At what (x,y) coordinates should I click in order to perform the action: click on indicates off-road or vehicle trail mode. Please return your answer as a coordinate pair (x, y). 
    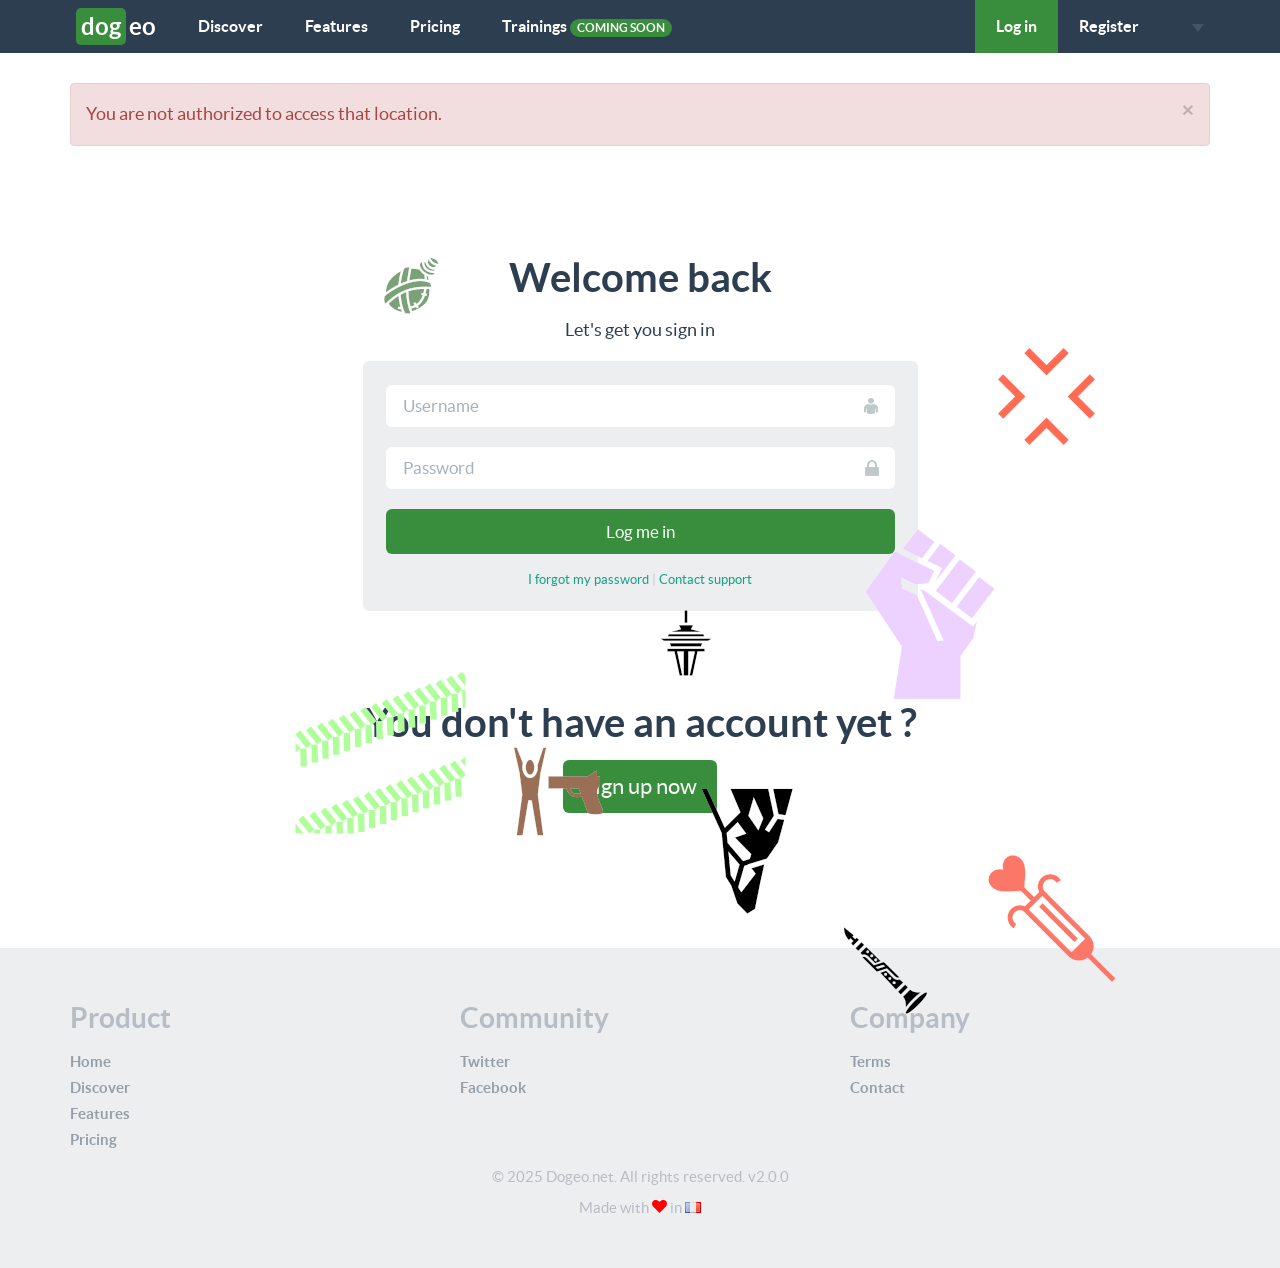
    Looking at the image, I should click on (380, 748).